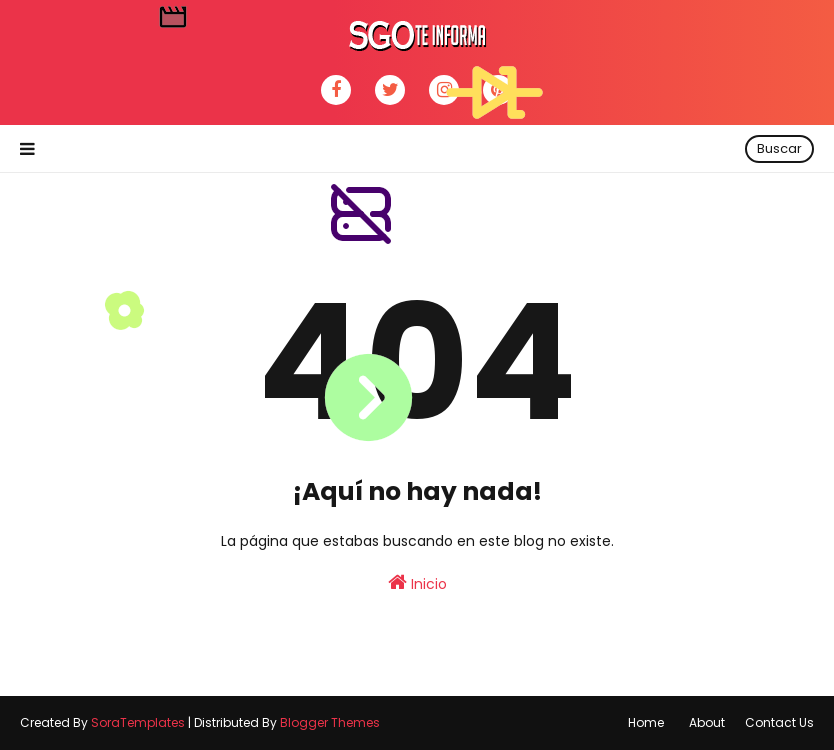  I want to click on indicates breakfast or morning meal options, so click(124, 310).